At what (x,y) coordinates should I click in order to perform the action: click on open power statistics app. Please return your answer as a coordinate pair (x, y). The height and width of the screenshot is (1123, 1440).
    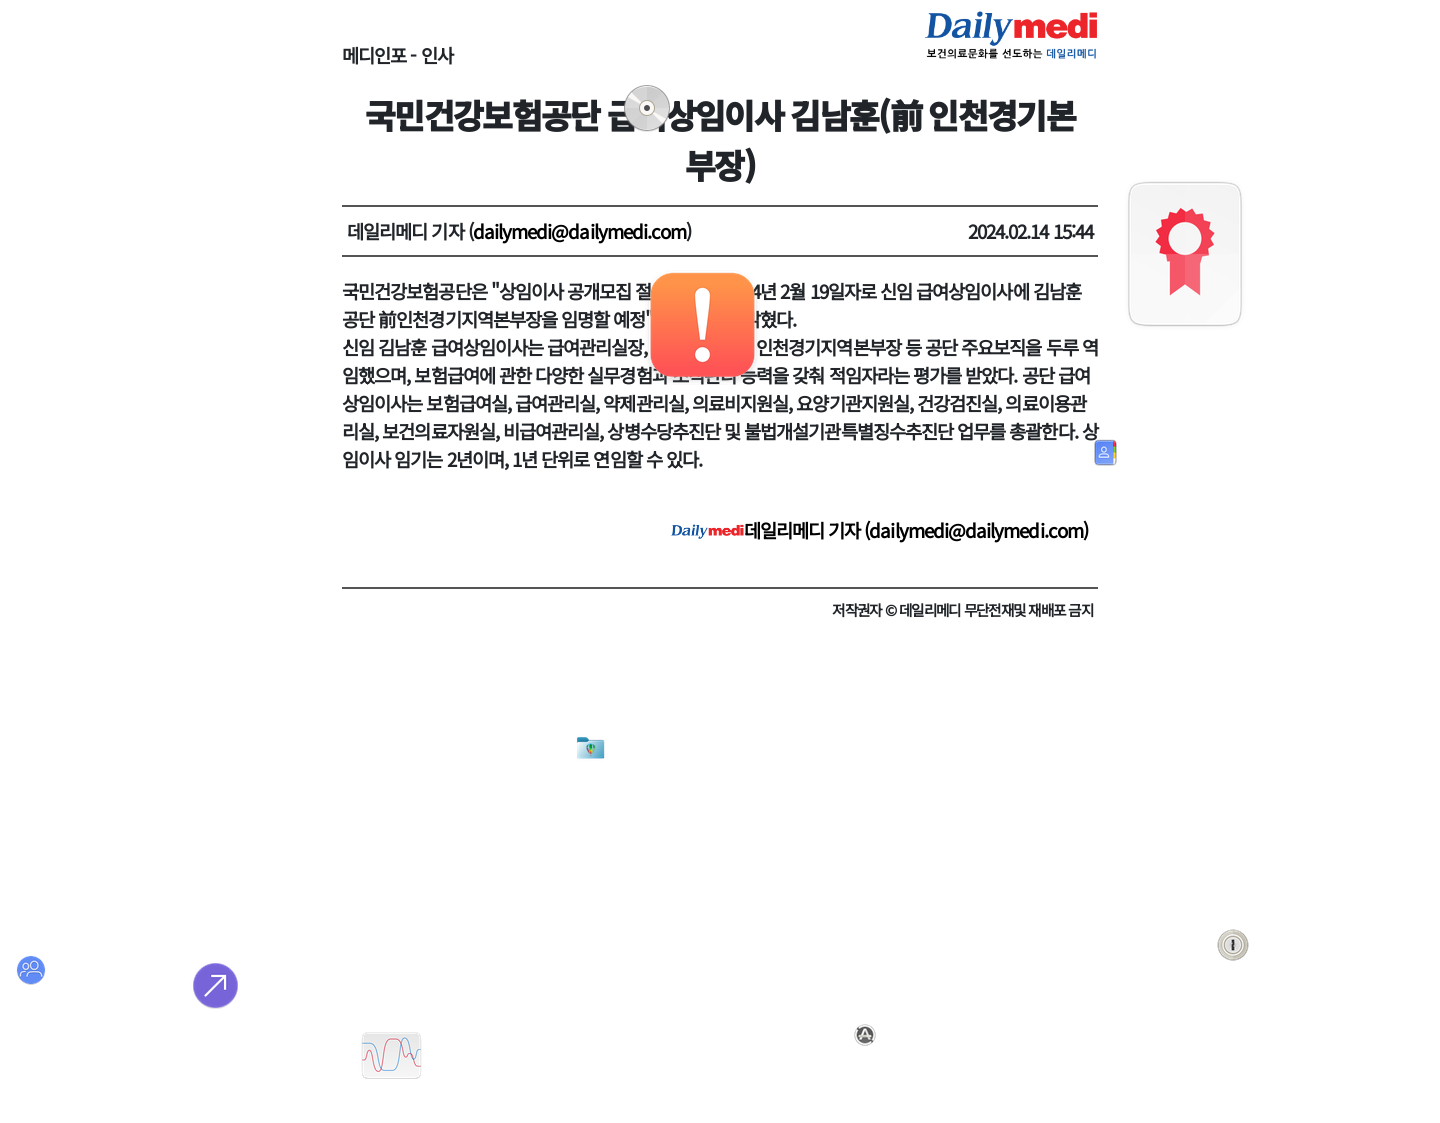
    Looking at the image, I should click on (391, 1055).